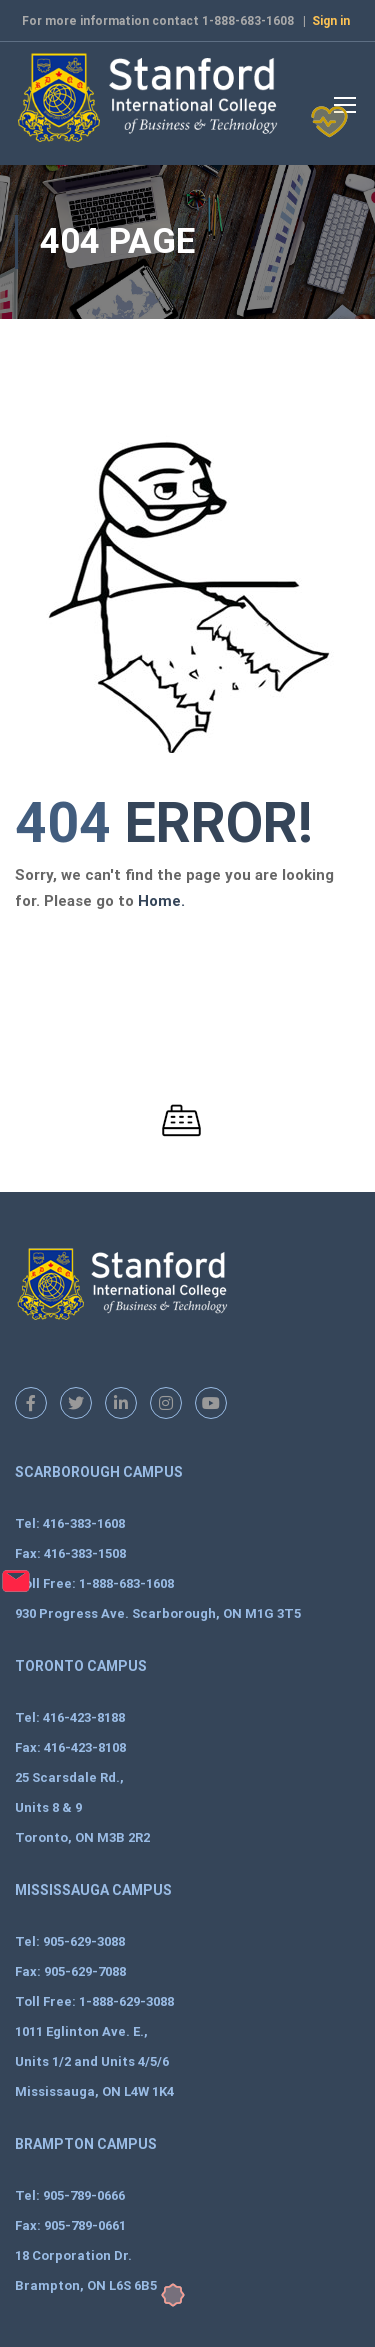  What do you see at coordinates (181, 1122) in the screenshot?
I see `open point of sale system` at bounding box center [181, 1122].